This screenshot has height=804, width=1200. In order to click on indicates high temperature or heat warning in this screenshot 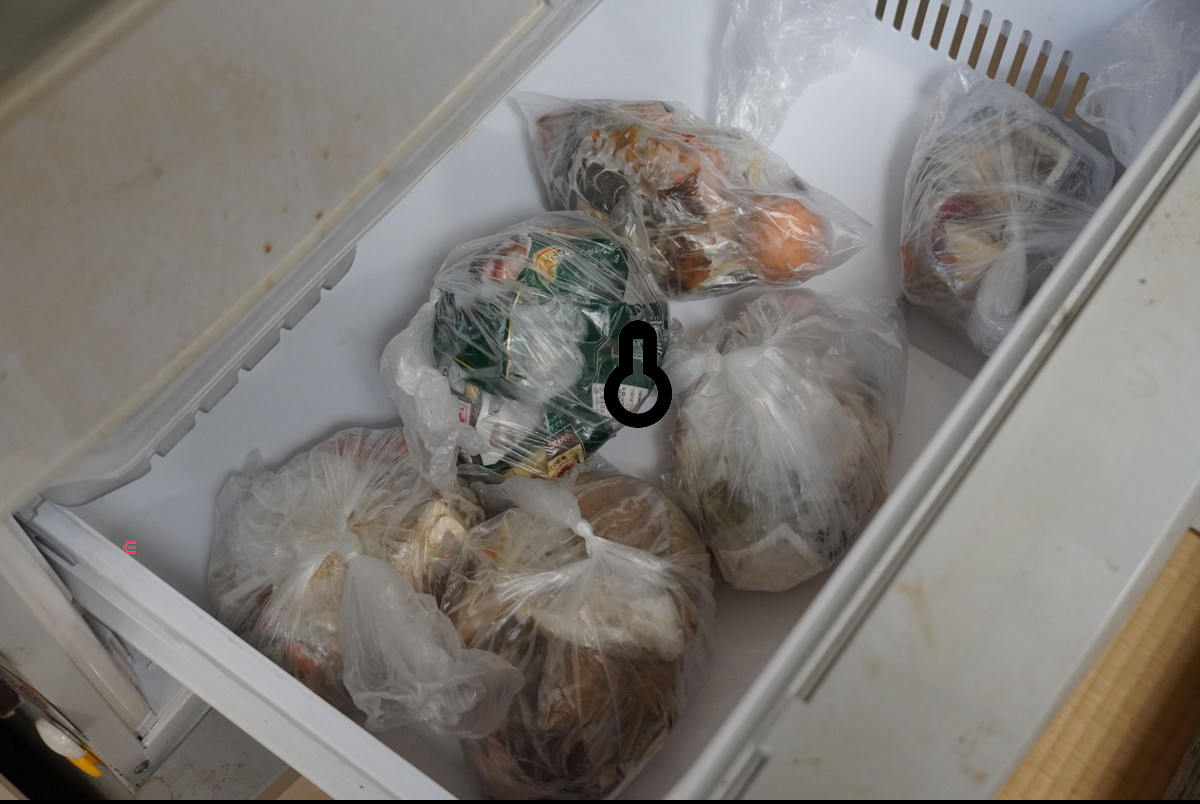, I will do `click(638, 374)`.